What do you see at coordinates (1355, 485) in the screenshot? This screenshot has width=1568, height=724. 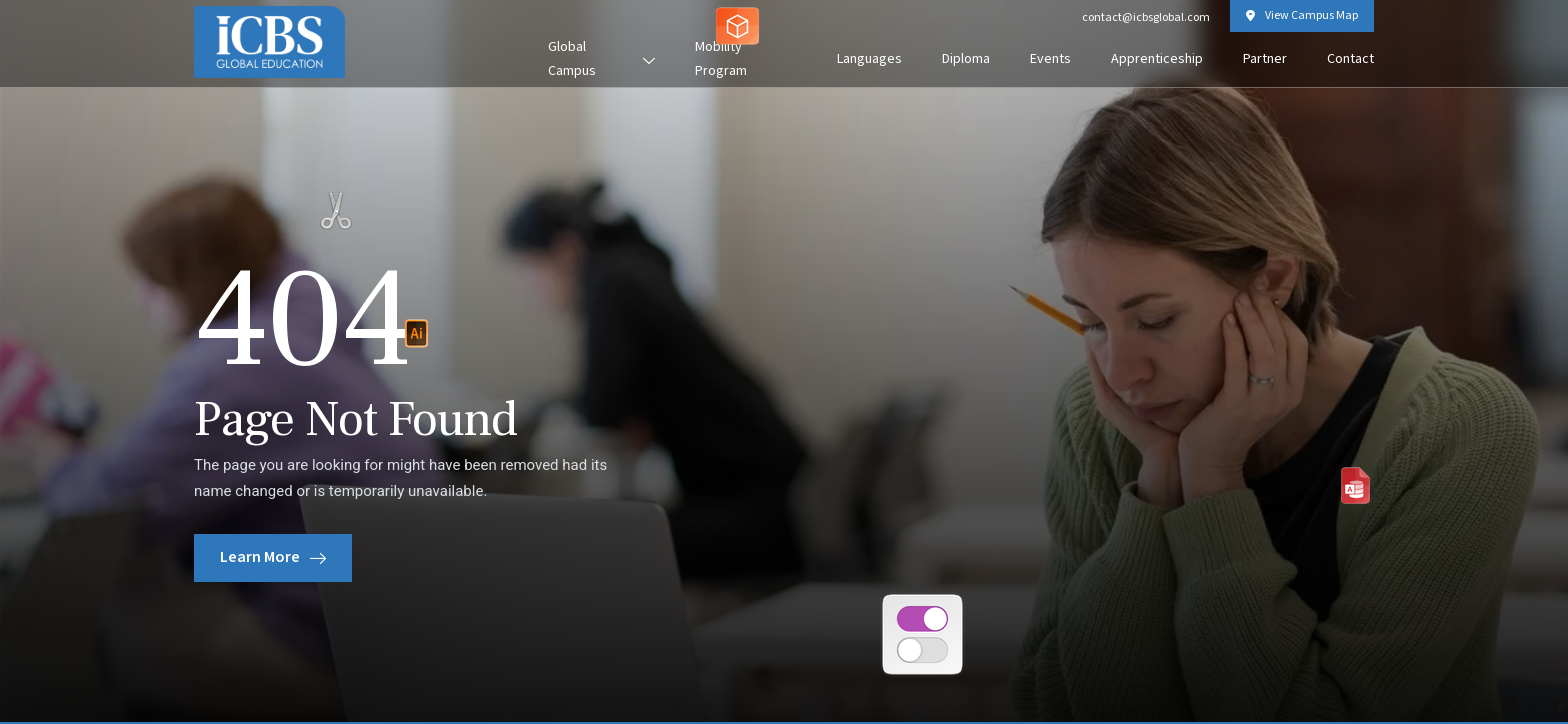 I see `microsoft access database file` at bounding box center [1355, 485].